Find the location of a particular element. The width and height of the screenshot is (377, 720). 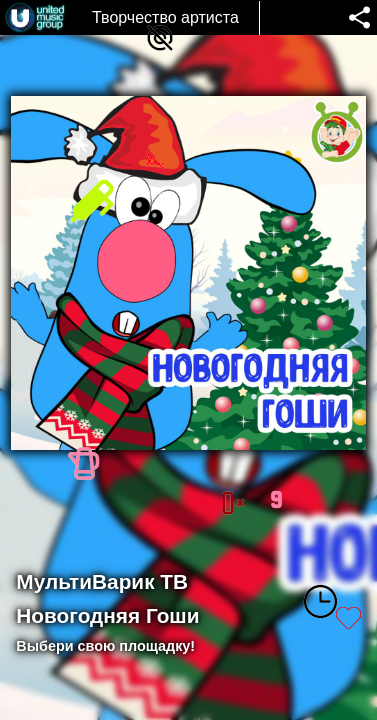

disable email or mention notifications is located at coordinates (160, 38).